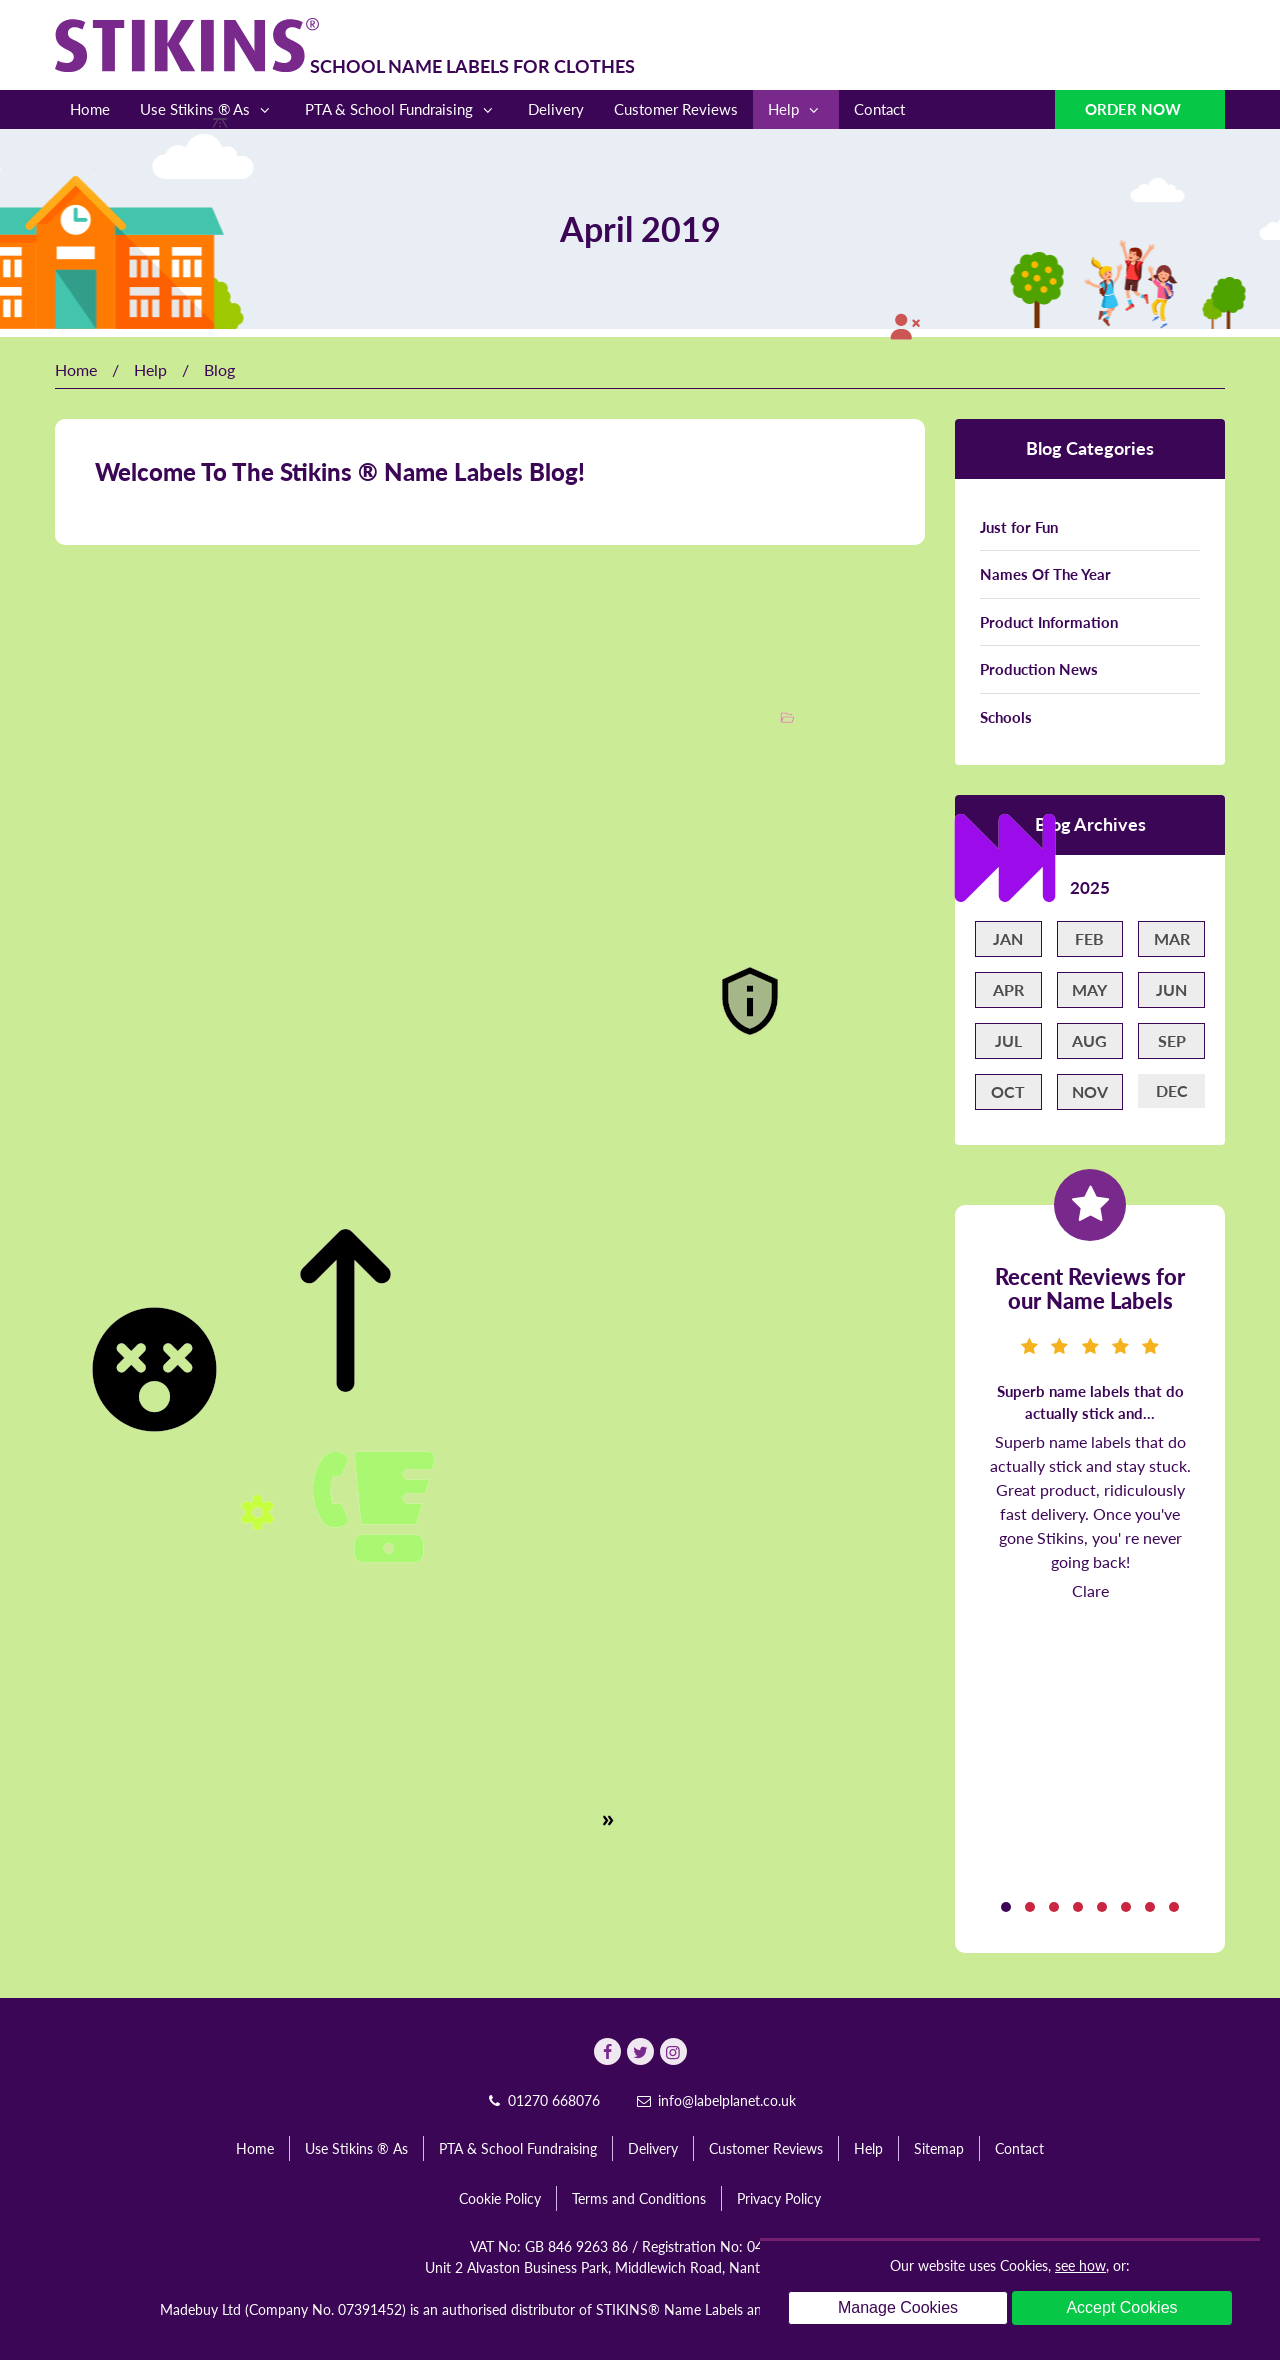  What do you see at coordinates (375, 1507) in the screenshot?
I see `a whimsical easter egg or joke icon` at bounding box center [375, 1507].